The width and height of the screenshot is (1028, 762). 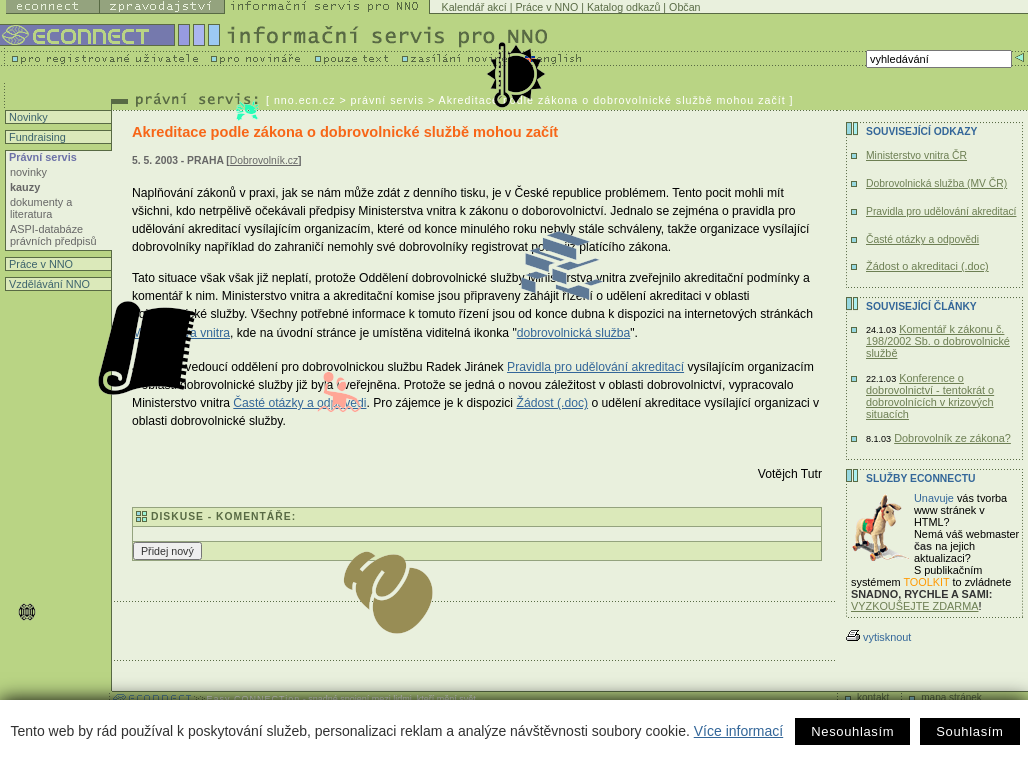 I want to click on transport or logistics game item, so click(x=27, y=612).